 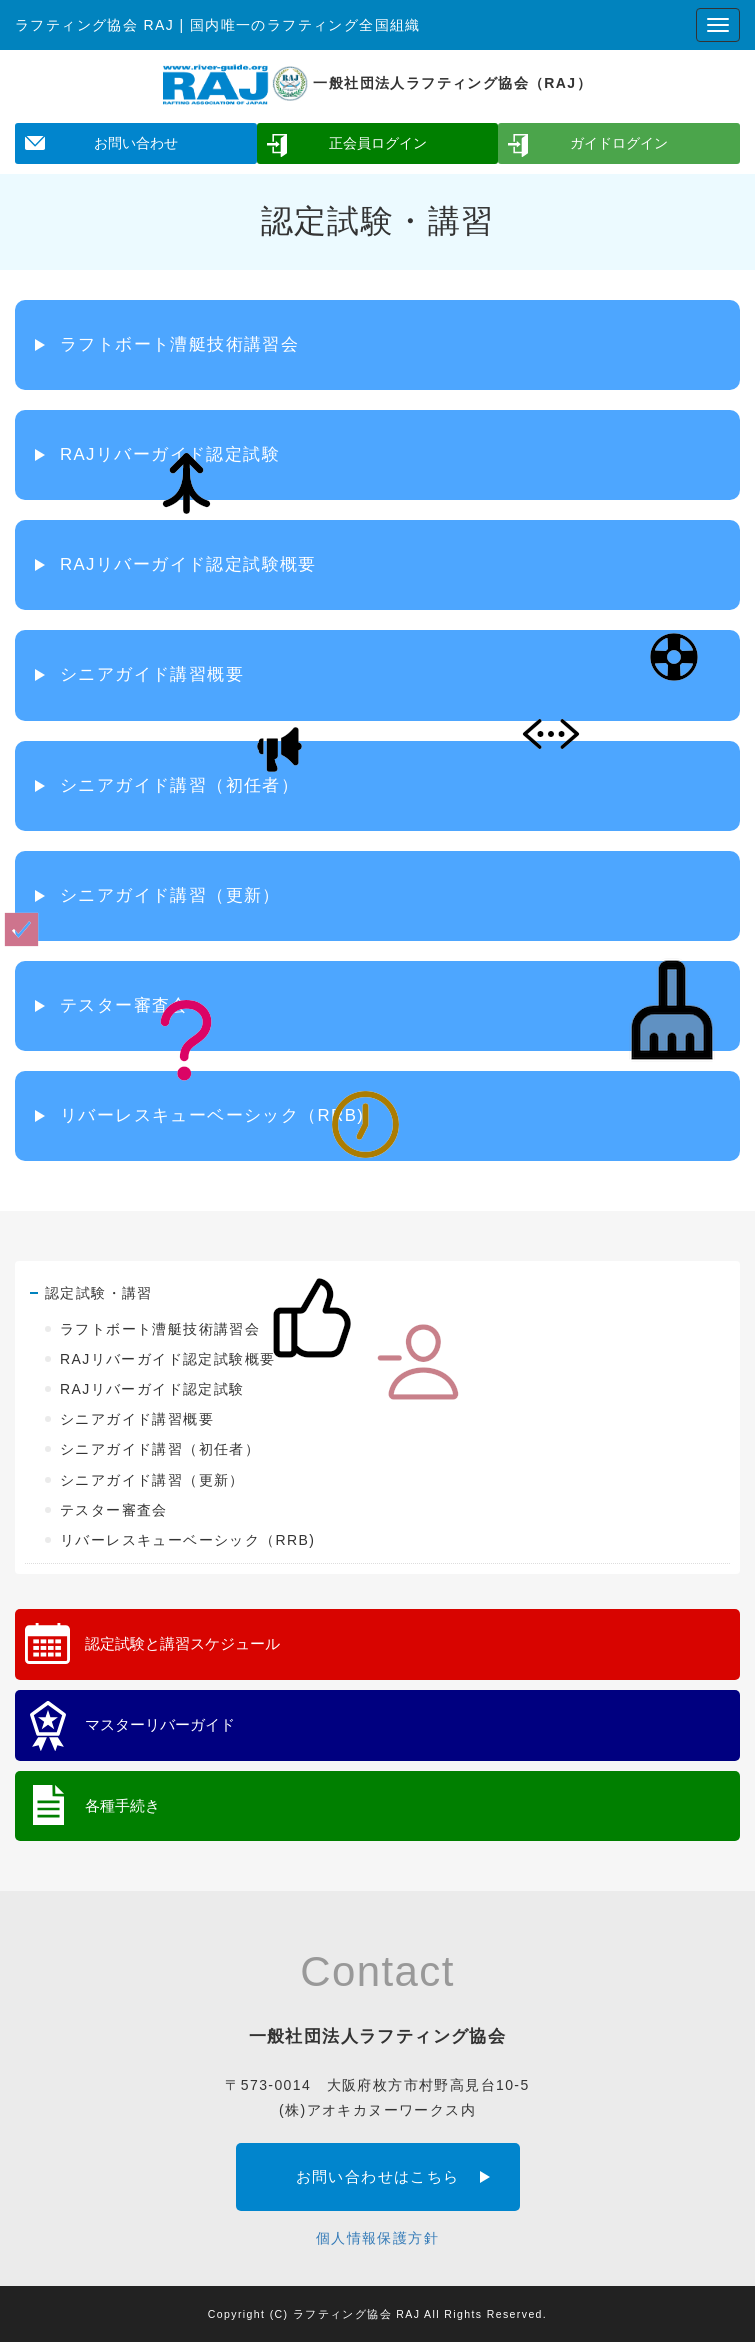 What do you see at coordinates (672, 1010) in the screenshot?
I see `access cleaning or housekeeping services` at bounding box center [672, 1010].